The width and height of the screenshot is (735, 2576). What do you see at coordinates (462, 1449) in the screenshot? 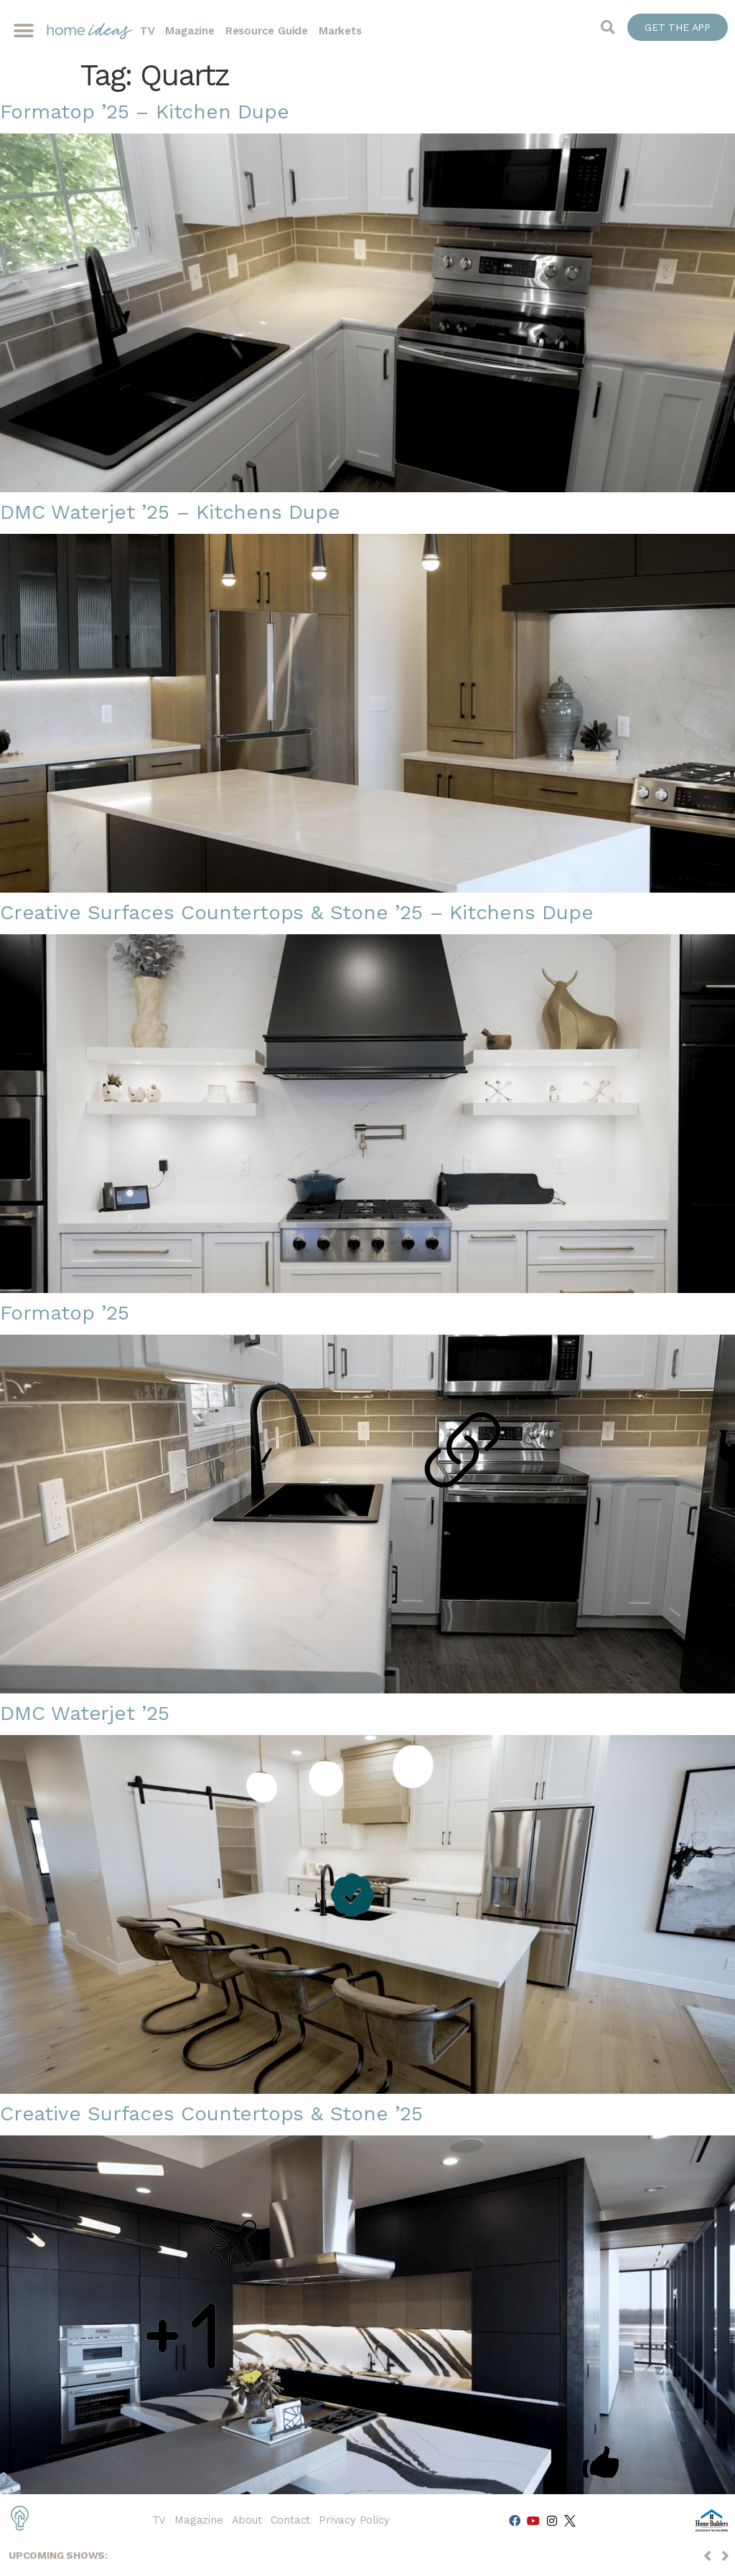
I see `copy or share a link` at bounding box center [462, 1449].